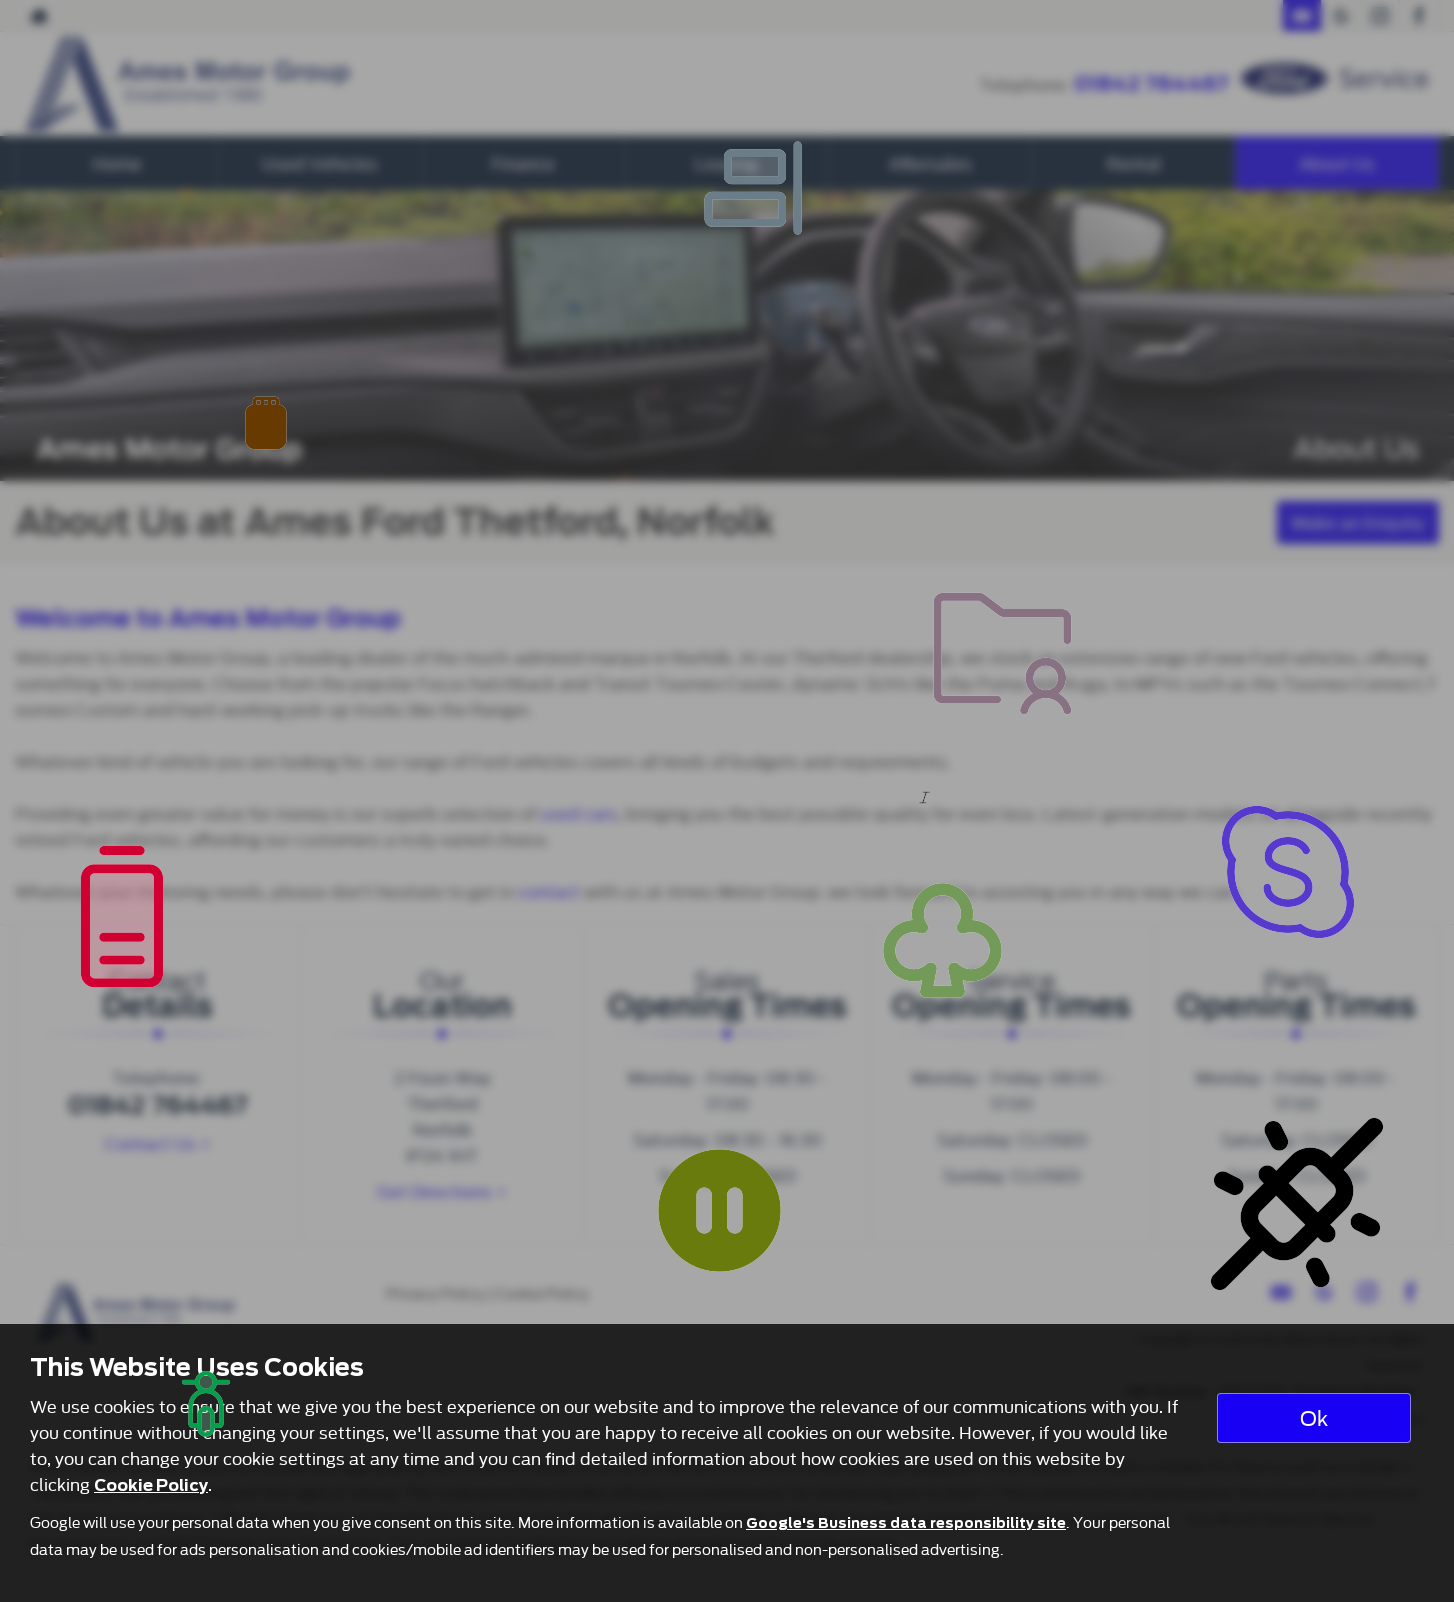 The width and height of the screenshot is (1454, 1602). I want to click on open skype app, so click(1288, 872).